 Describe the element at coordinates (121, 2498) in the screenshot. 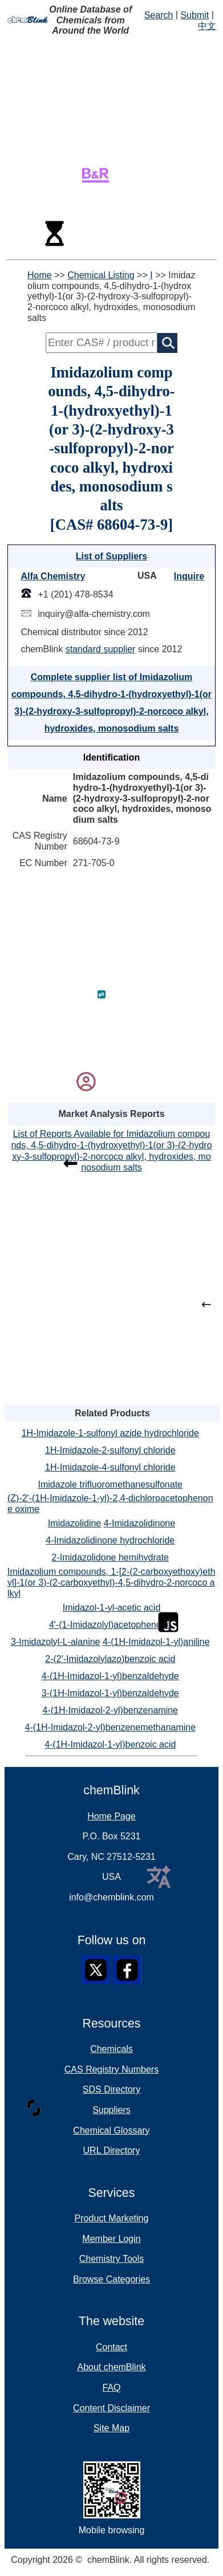

I see `send a kiss emoji reaction` at that location.